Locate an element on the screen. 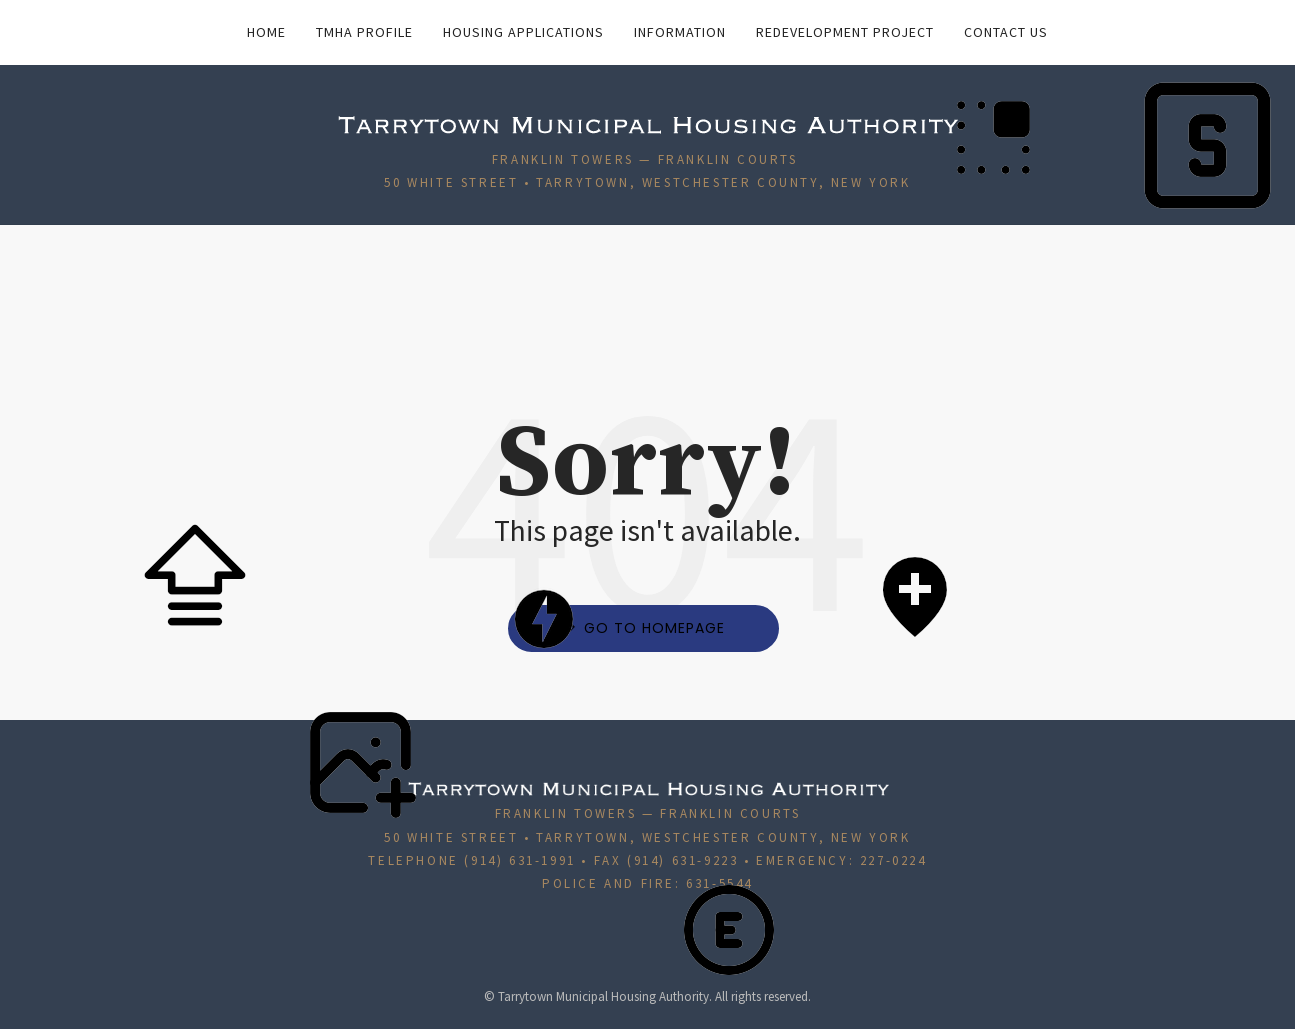 The width and height of the screenshot is (1295, 1029). add a new location pin is located at coordinates (915, 597).